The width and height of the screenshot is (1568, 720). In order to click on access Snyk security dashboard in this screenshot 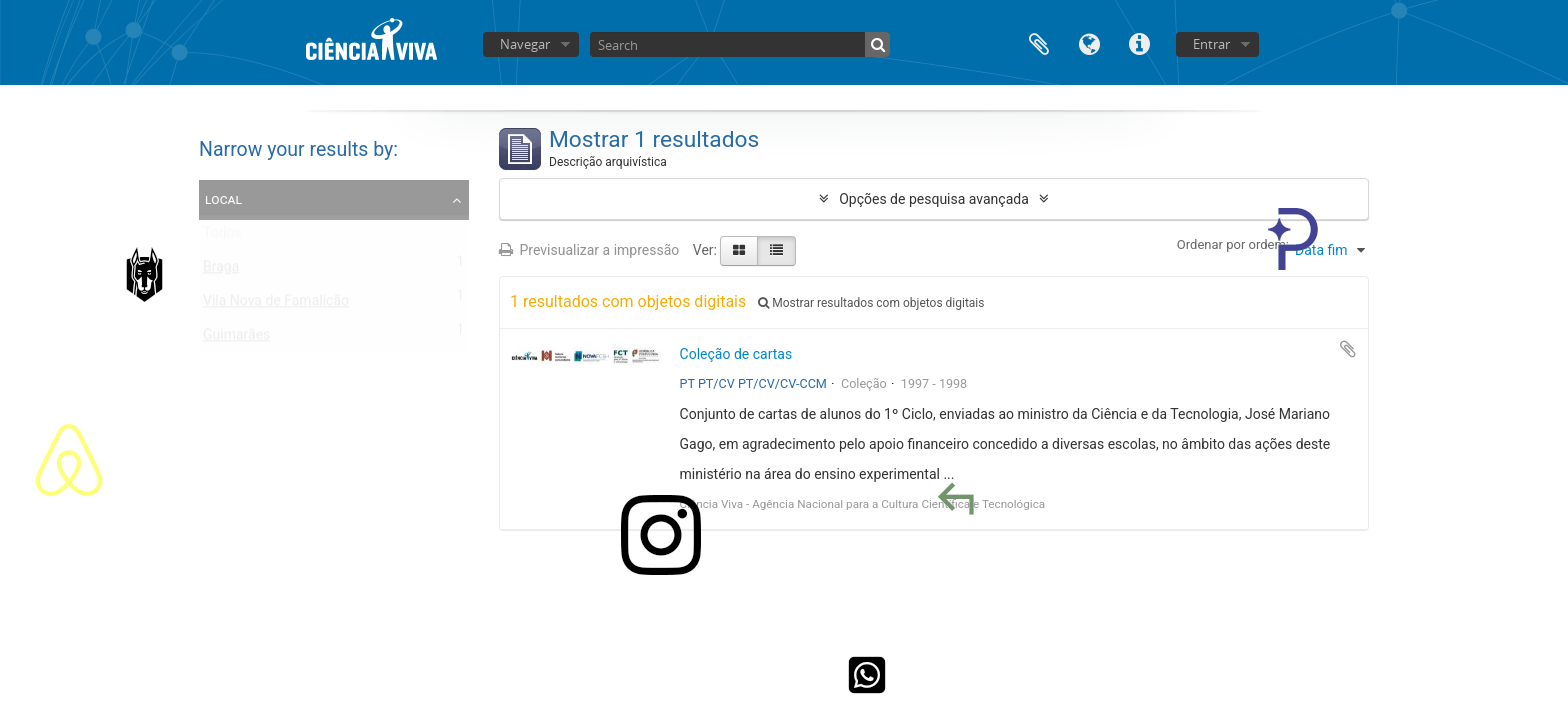, I will do `click(144, 274)`.